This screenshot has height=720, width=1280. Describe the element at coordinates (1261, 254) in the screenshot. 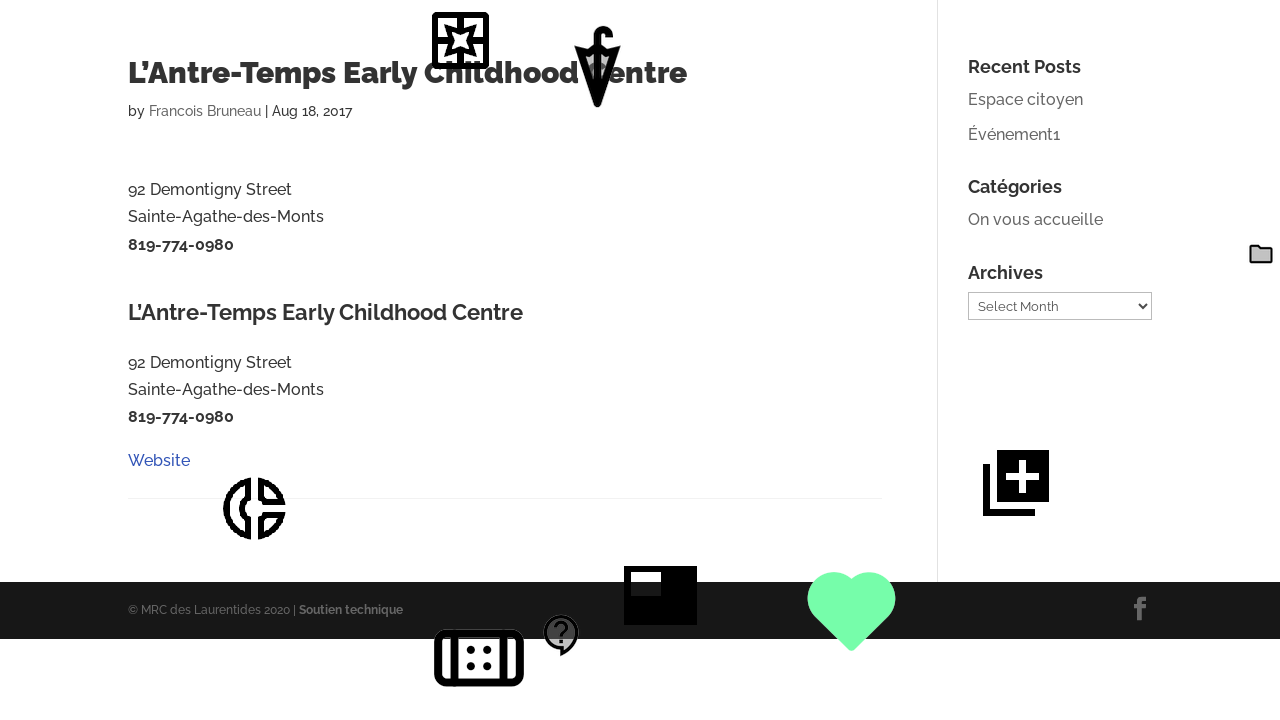

I see `access files and documents` at that location.